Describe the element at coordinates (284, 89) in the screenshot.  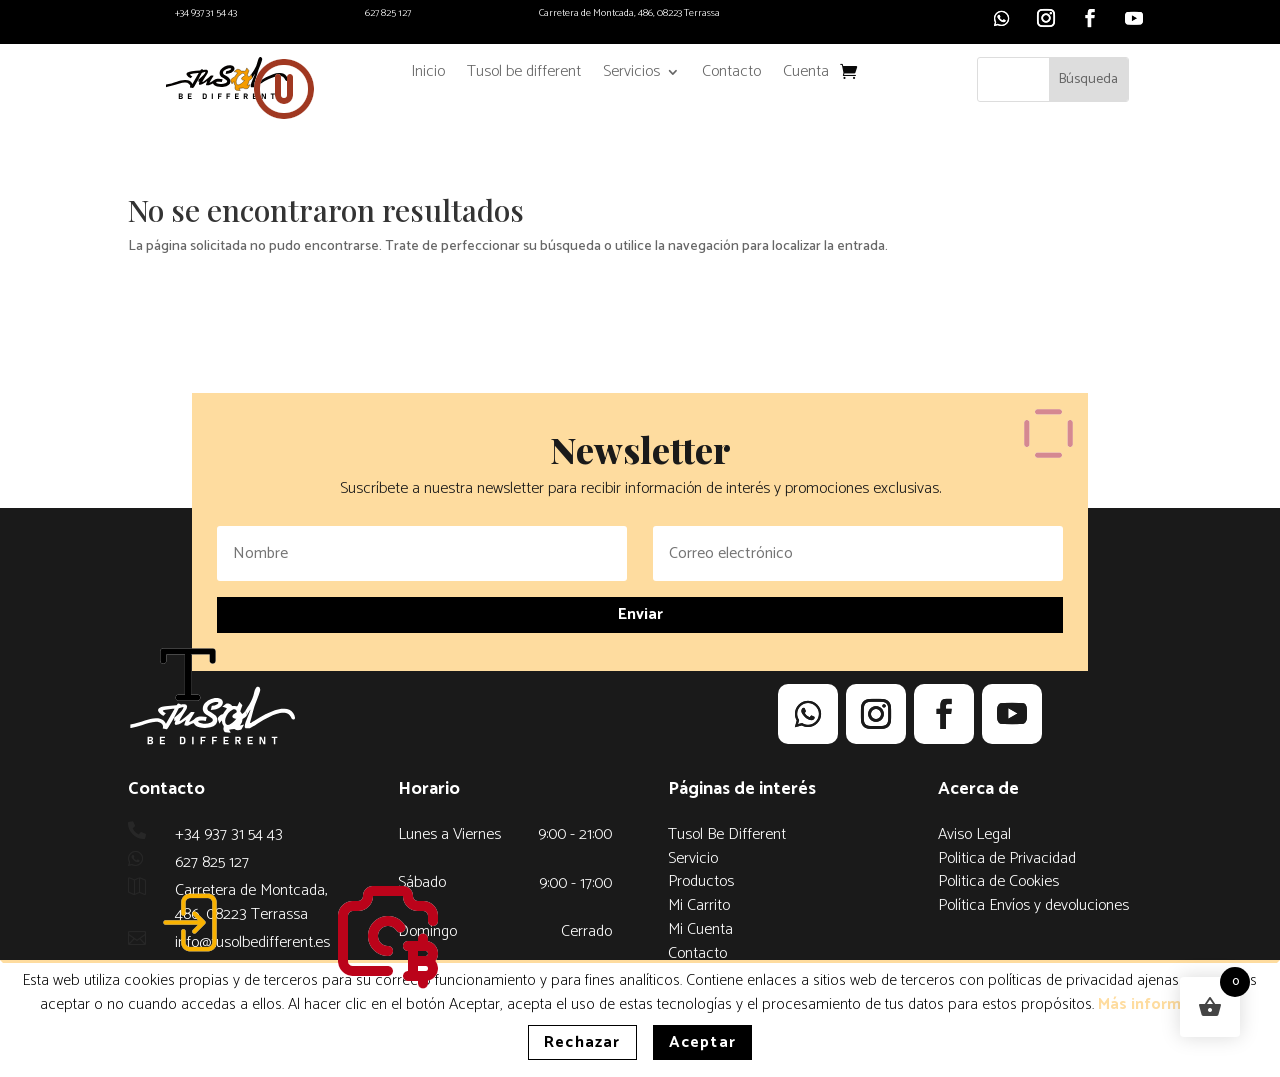
I see `indicates an unread item or status` at that location.